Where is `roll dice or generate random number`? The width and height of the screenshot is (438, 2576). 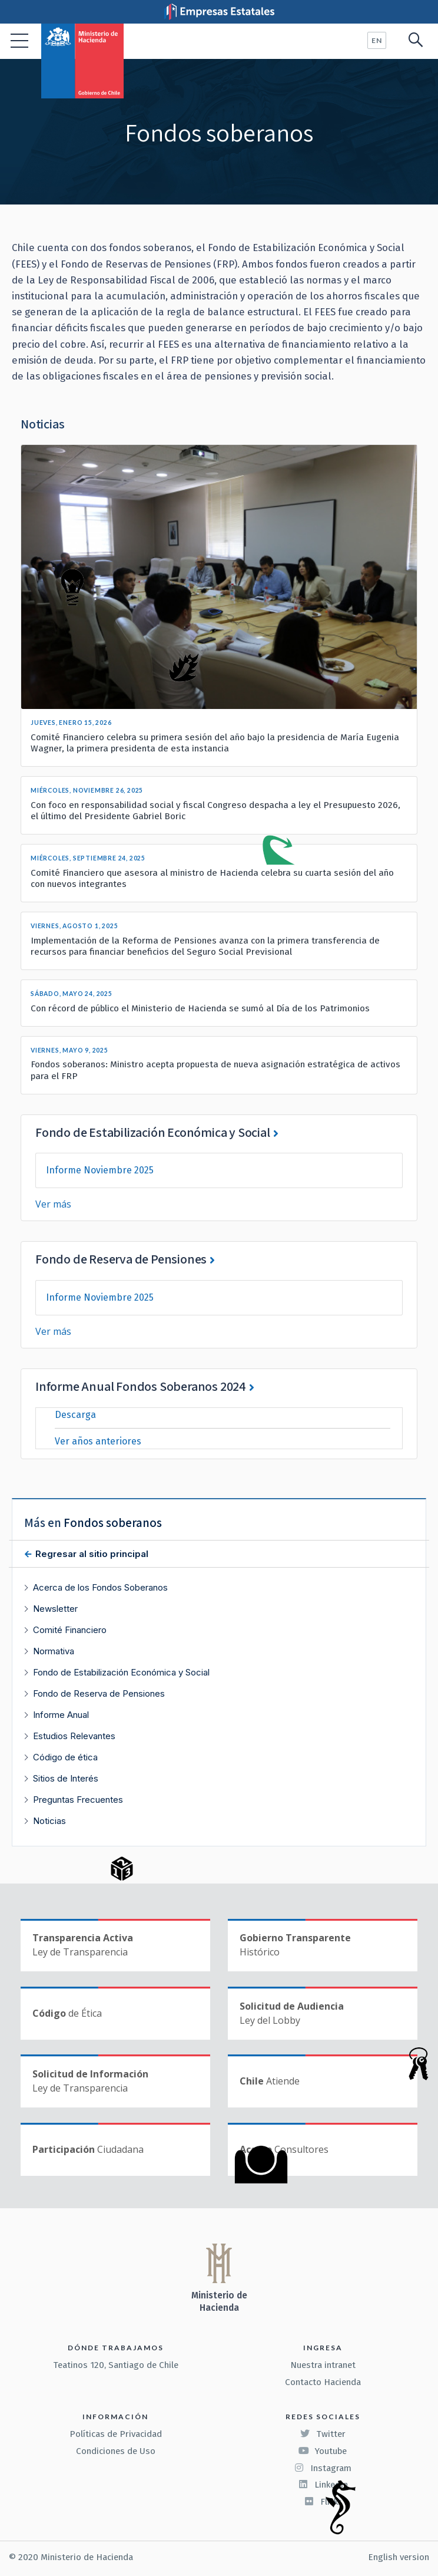
roll dice or generate random number is located at coordinates (122, 1869).